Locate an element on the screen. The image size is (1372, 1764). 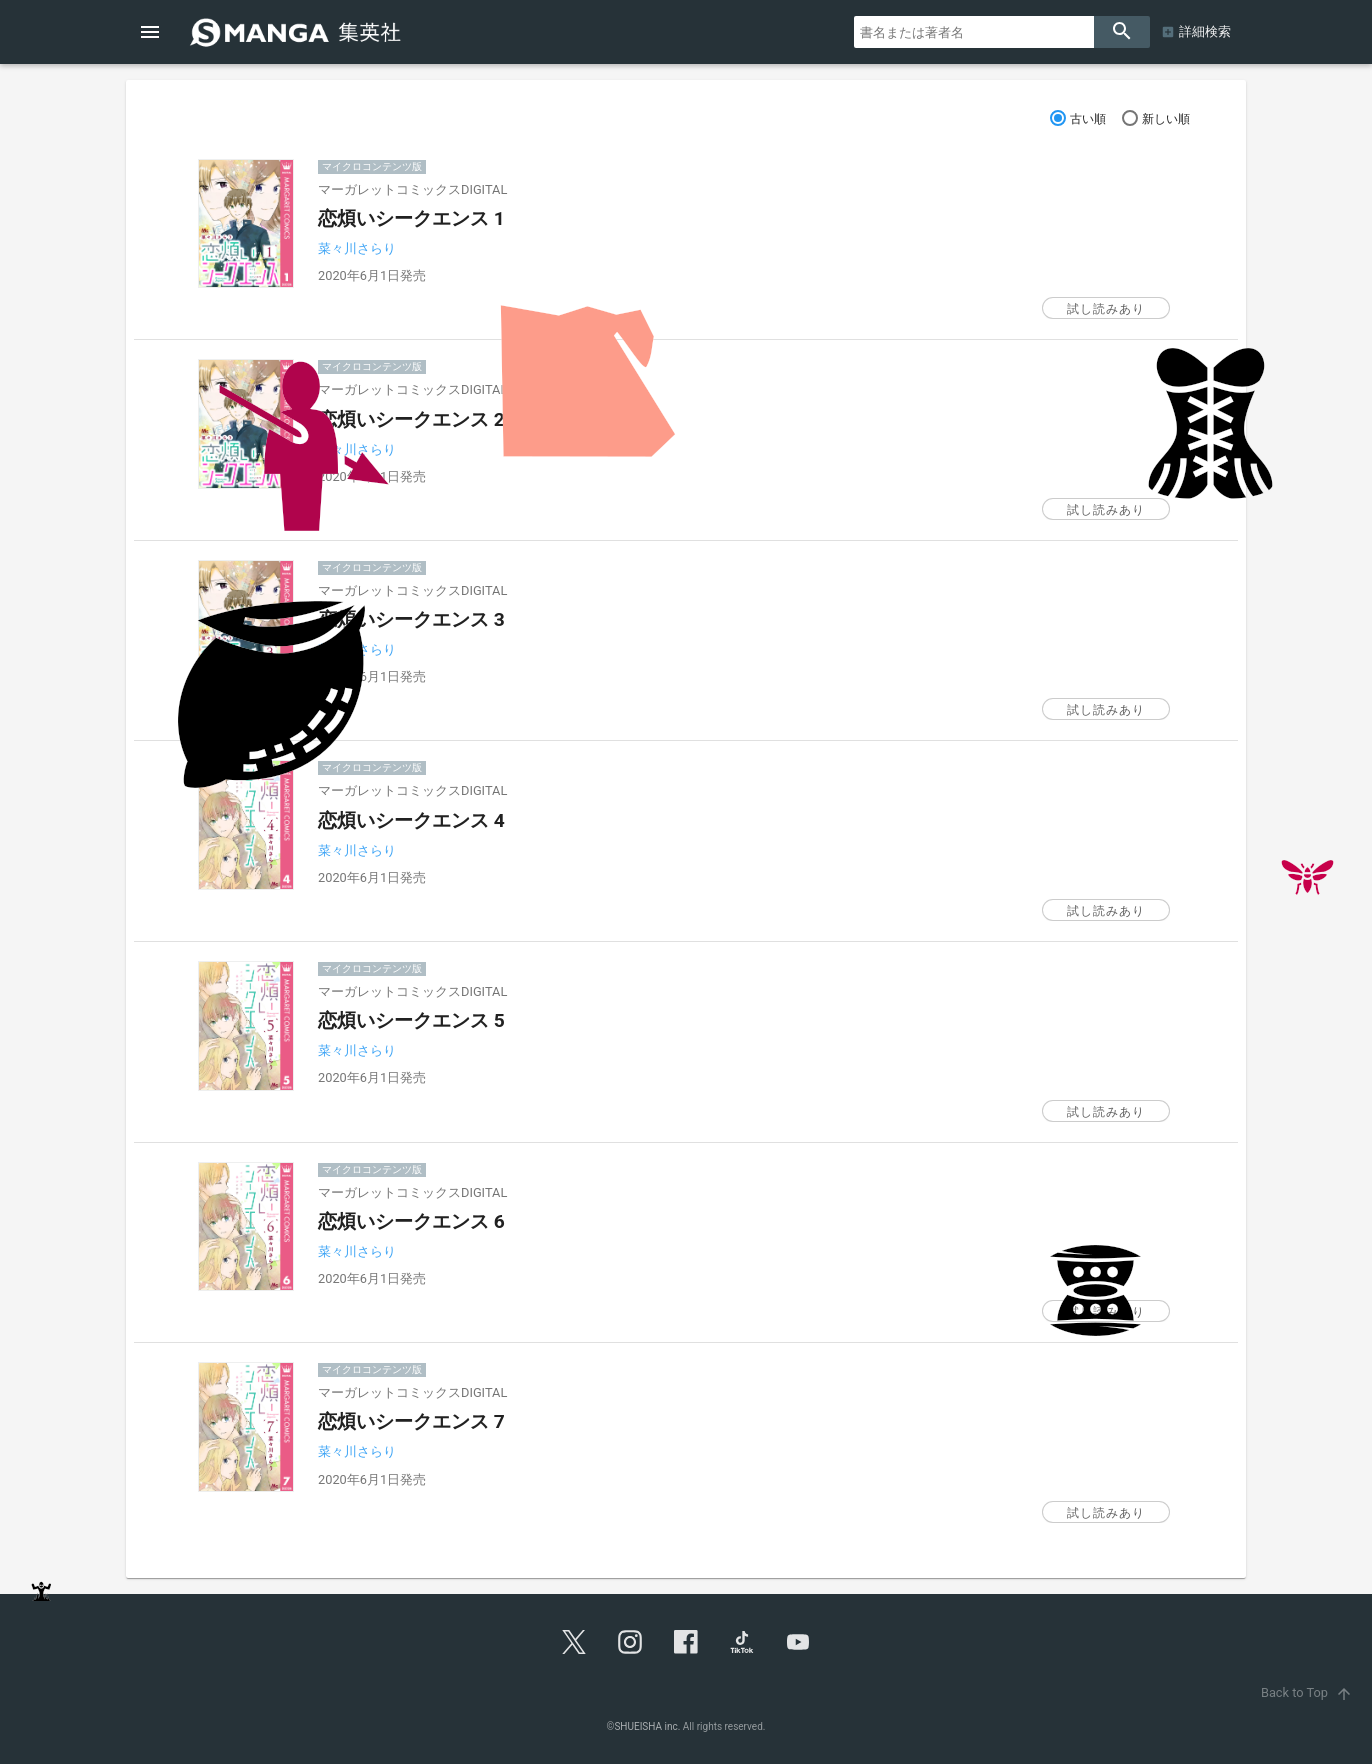
summon or activate ifrit character is located at coordinates (41, 1591).